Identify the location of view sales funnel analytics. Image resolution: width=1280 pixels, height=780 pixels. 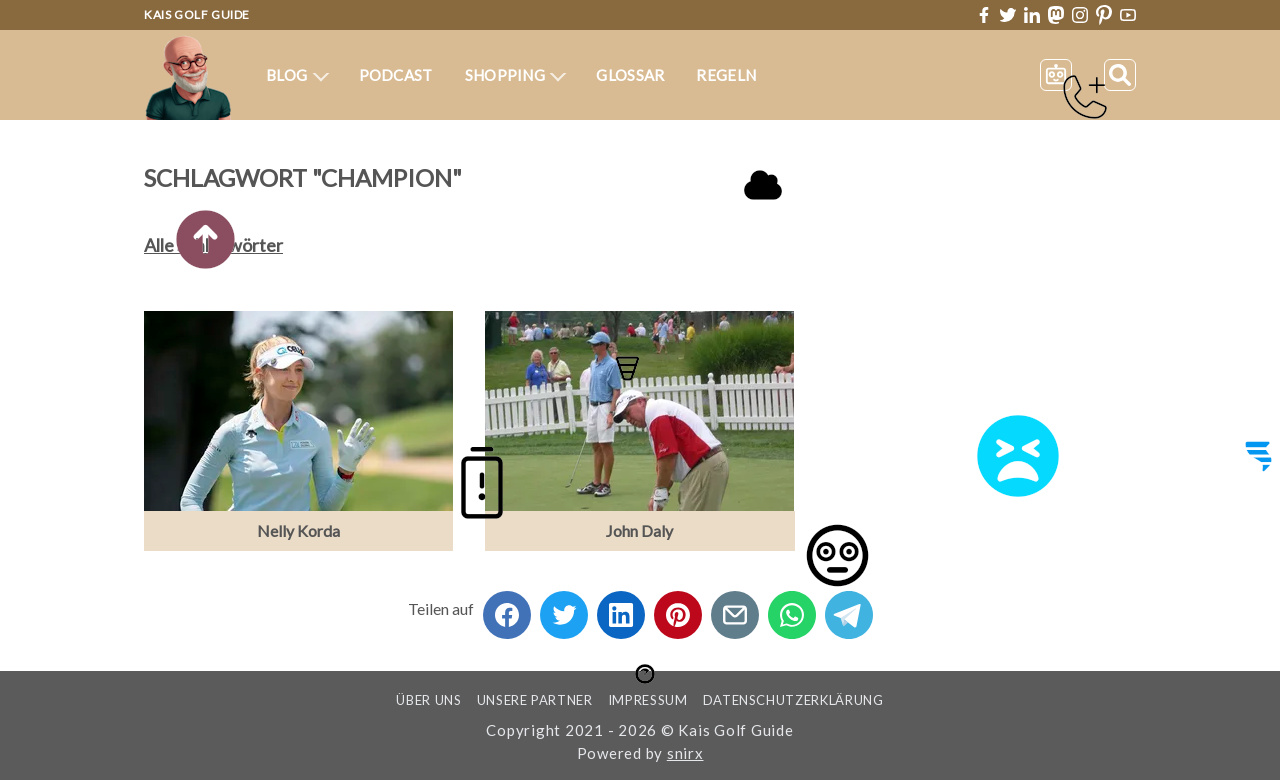
(627, 368).